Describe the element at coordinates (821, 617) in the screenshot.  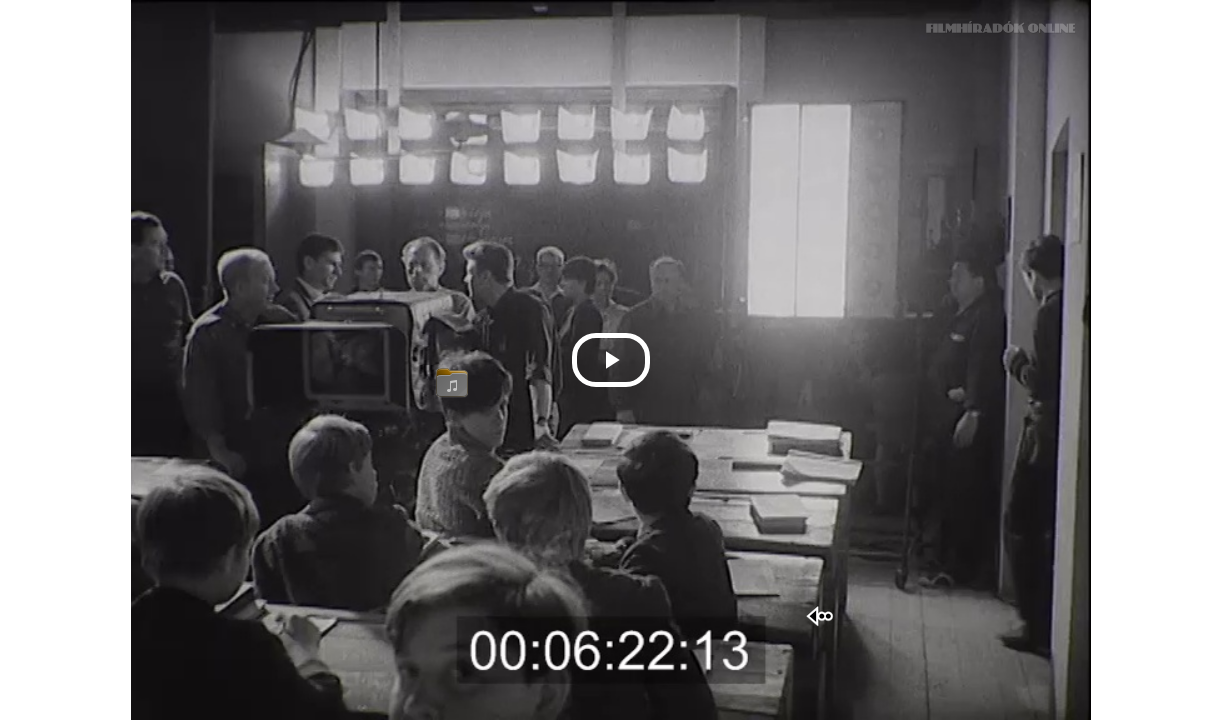
I see `go back to previous screen` at that location.